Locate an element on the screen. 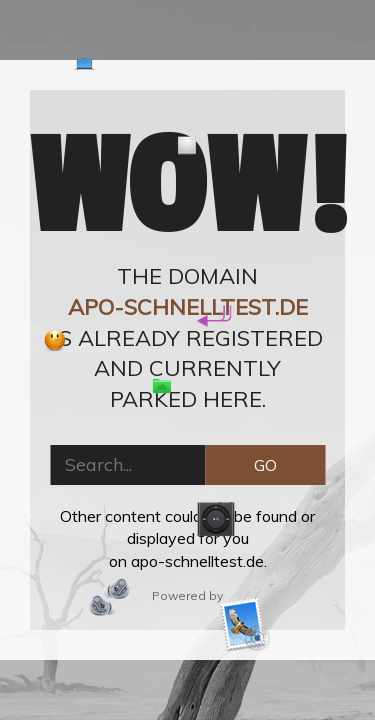 The width and height of the screenshot is (375, 720). access ipod shuffle device settings is located at coordinates (216, 519).